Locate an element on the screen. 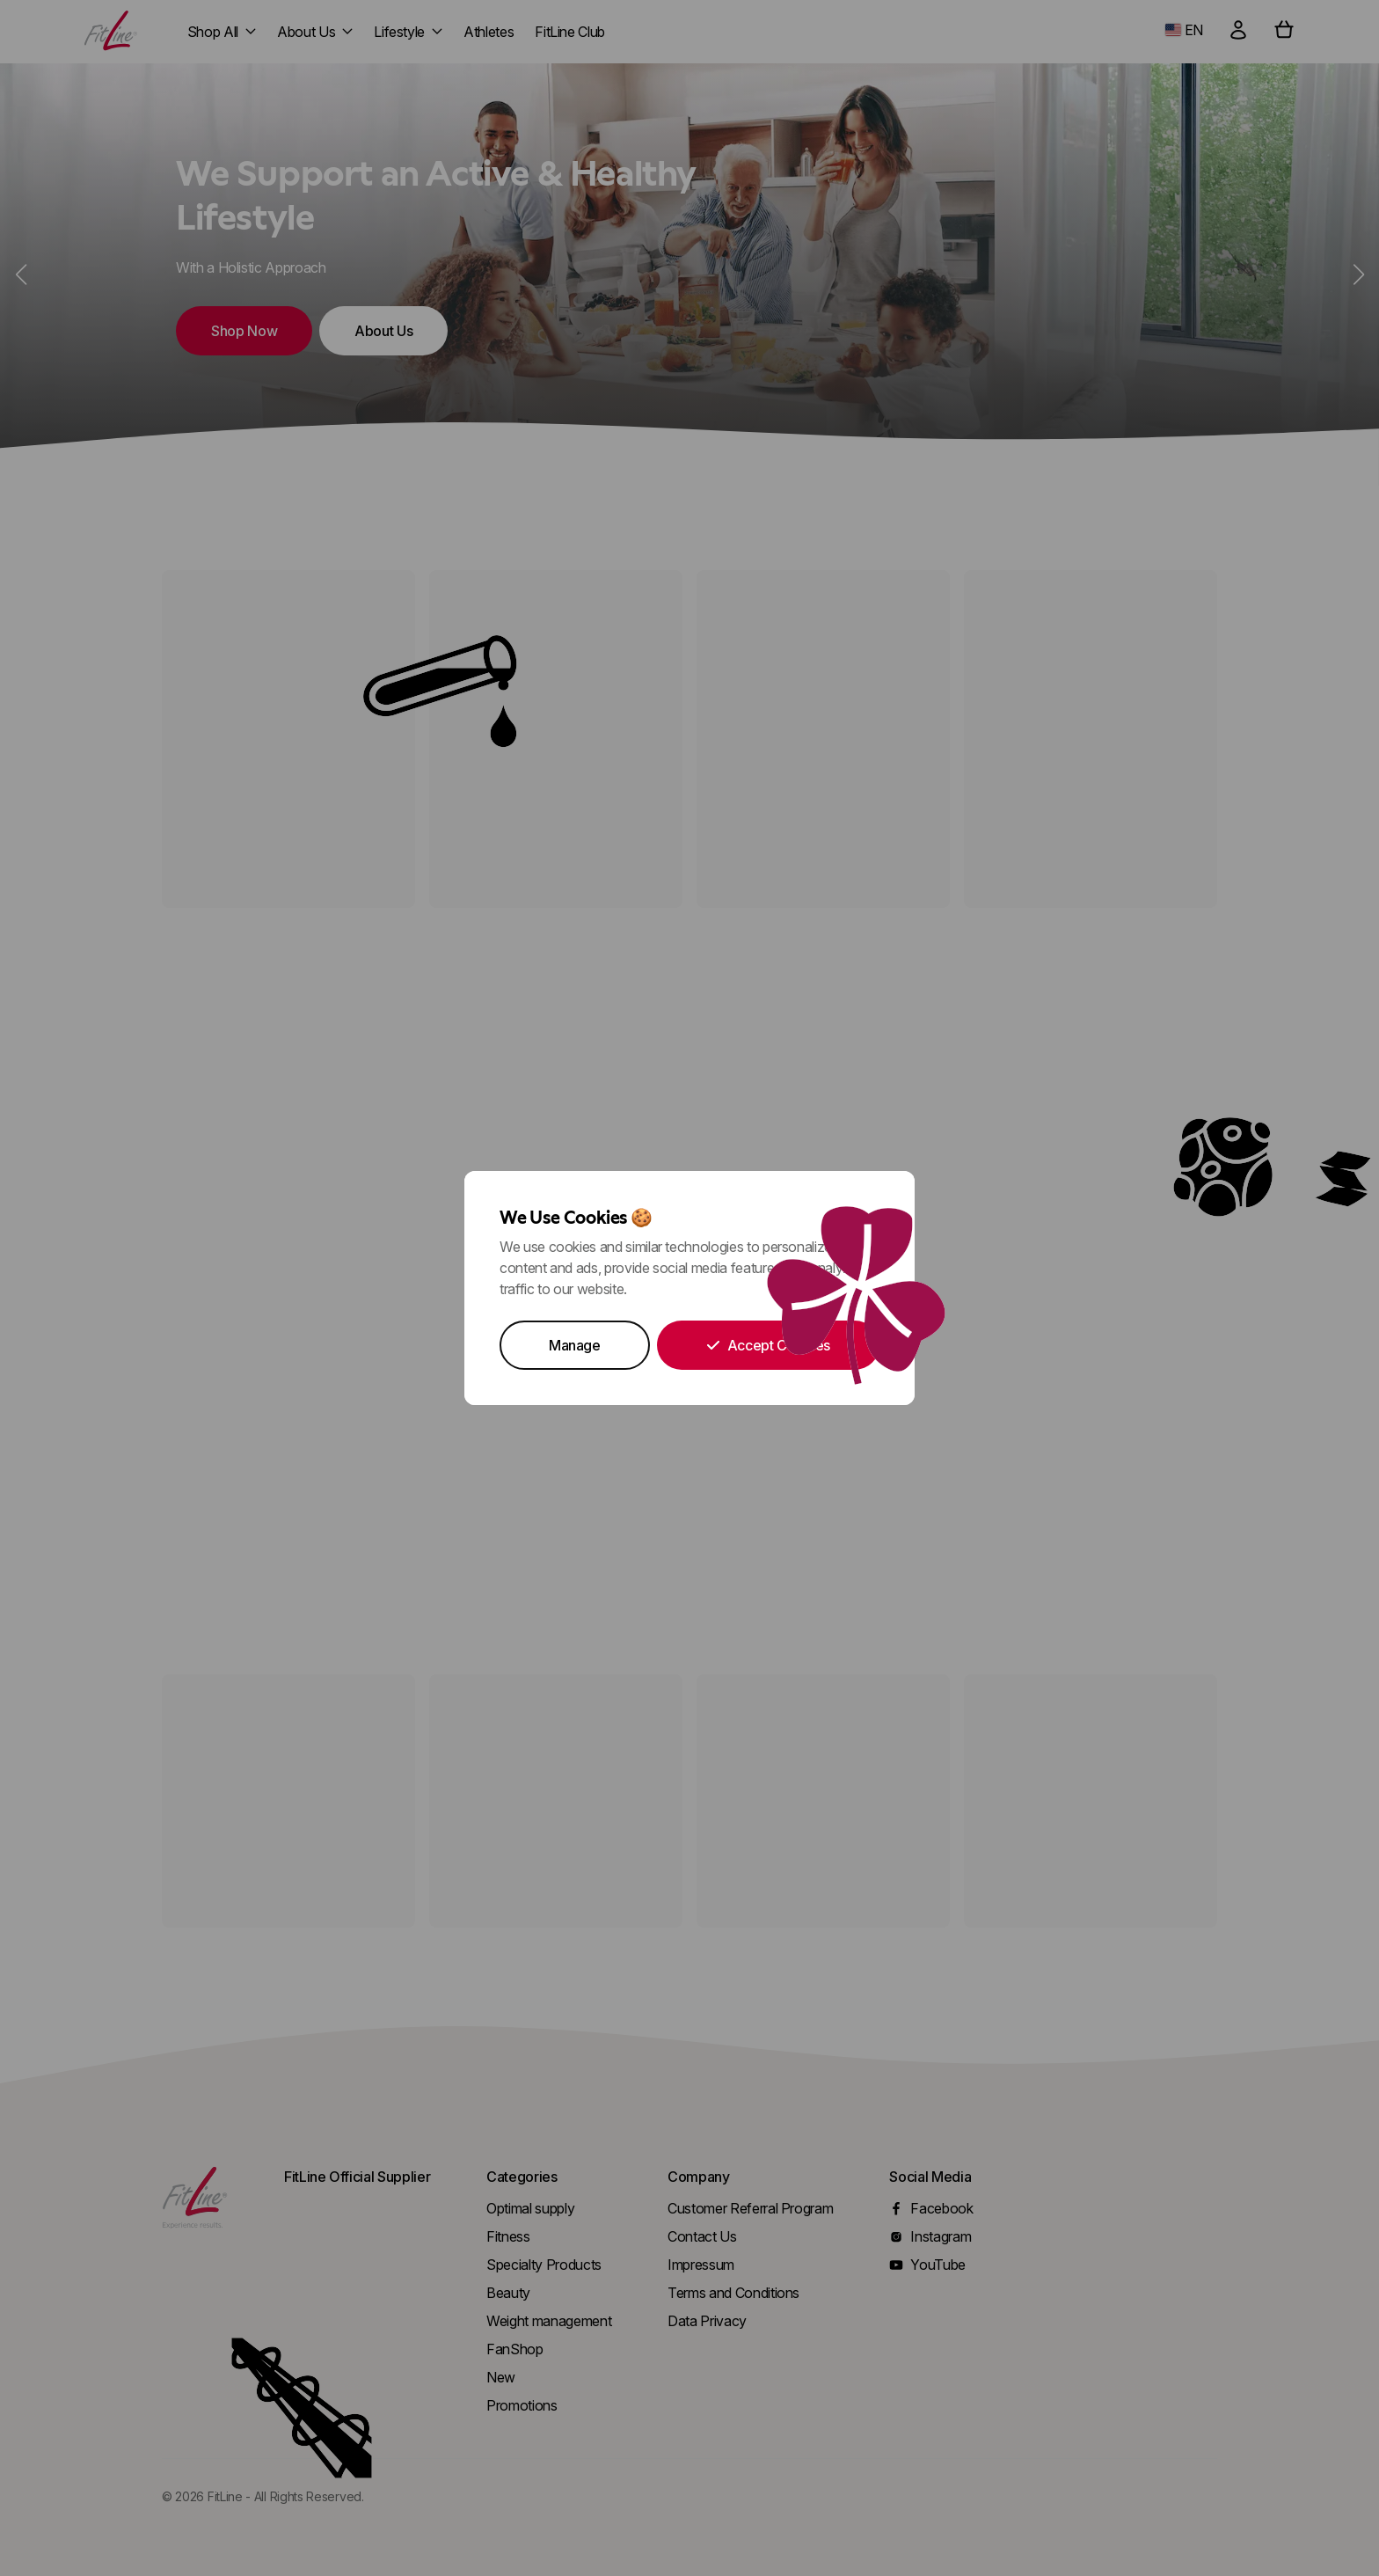  activate wave or beam attack is located at coordinates (302, 2408).